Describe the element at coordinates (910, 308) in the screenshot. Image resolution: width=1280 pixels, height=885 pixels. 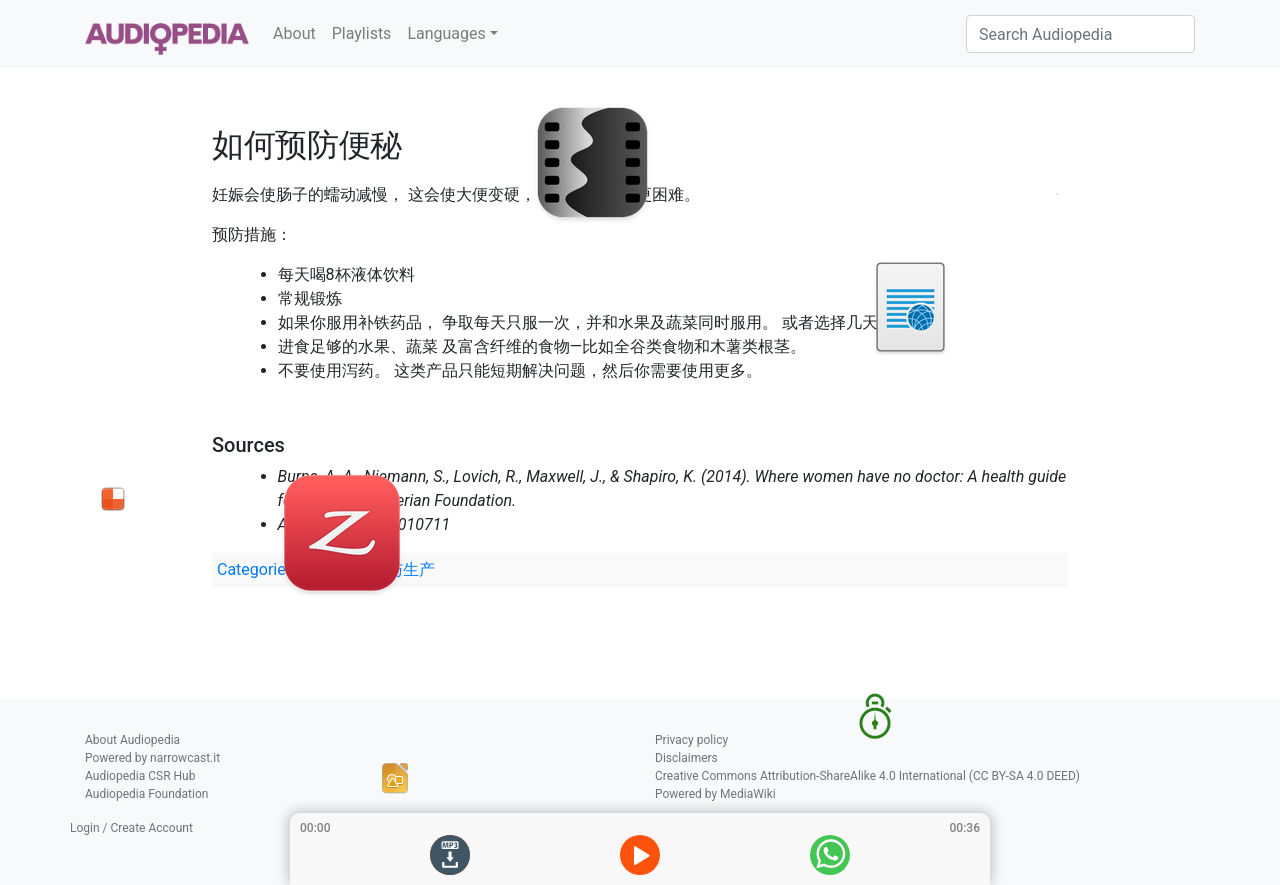
I see `a web template or HTML document file` at that location.